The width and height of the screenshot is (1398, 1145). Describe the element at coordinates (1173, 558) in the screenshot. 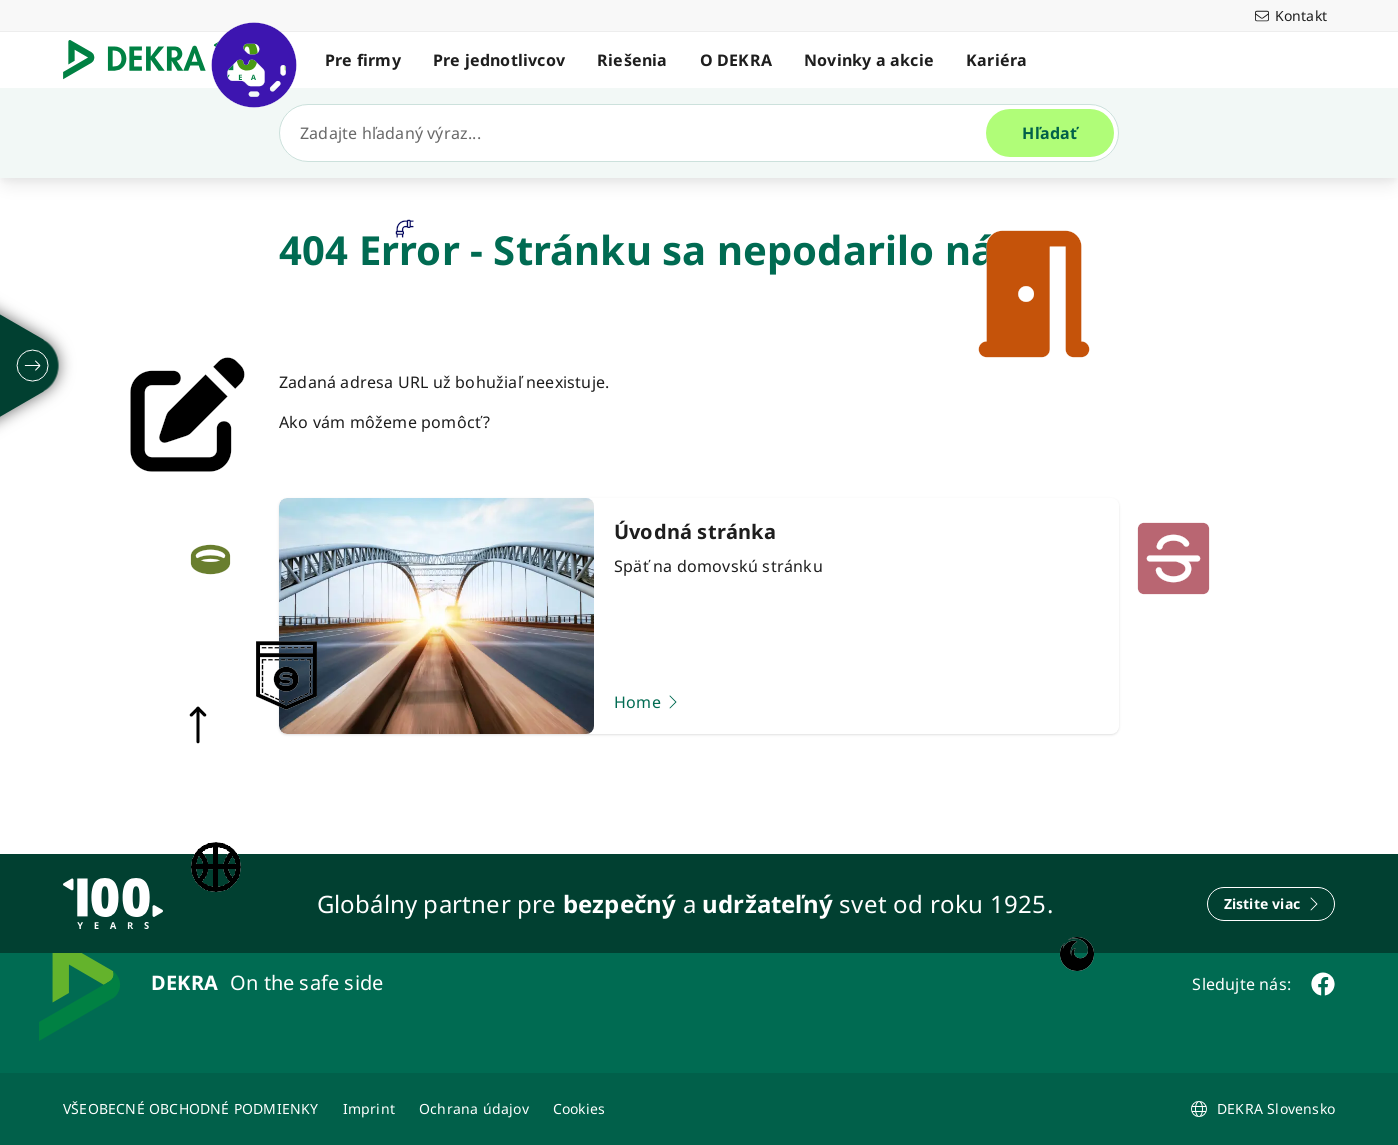

I see `apply strikethrough formatting to selected text` at that location.